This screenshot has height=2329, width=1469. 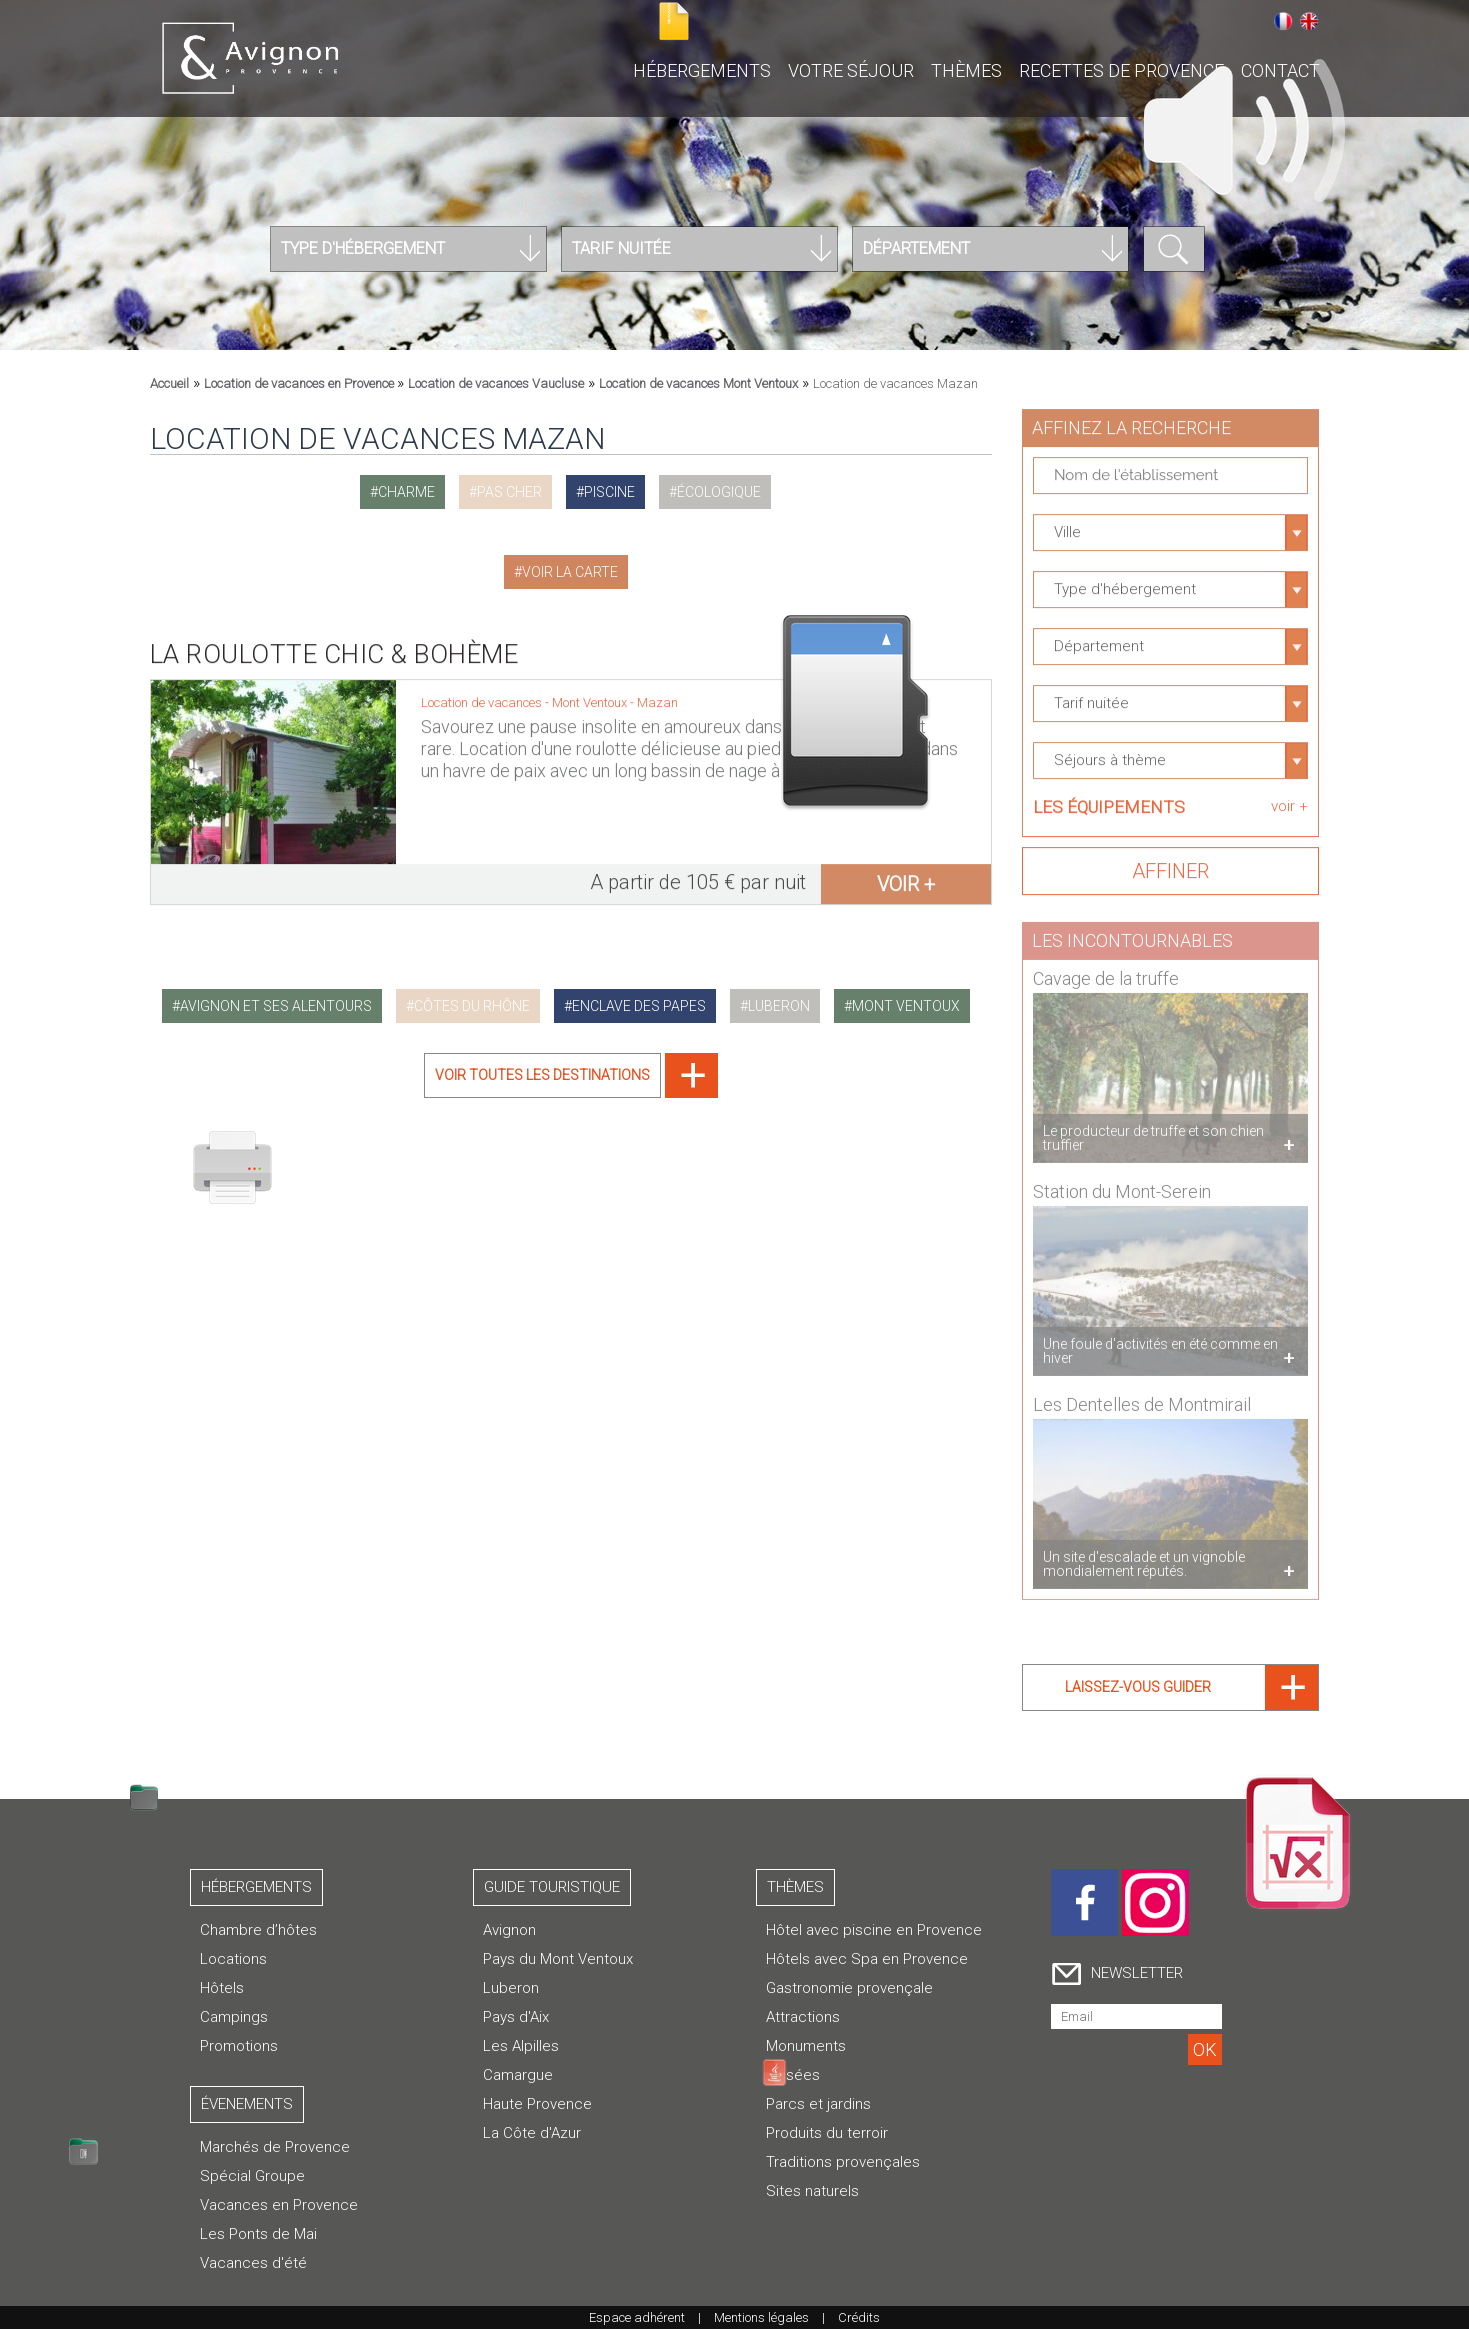 What do you see at coordinates (774, 2072) in the screenshot?
I see `a java archive (.jar) file` at bounding box center [774, 2072].